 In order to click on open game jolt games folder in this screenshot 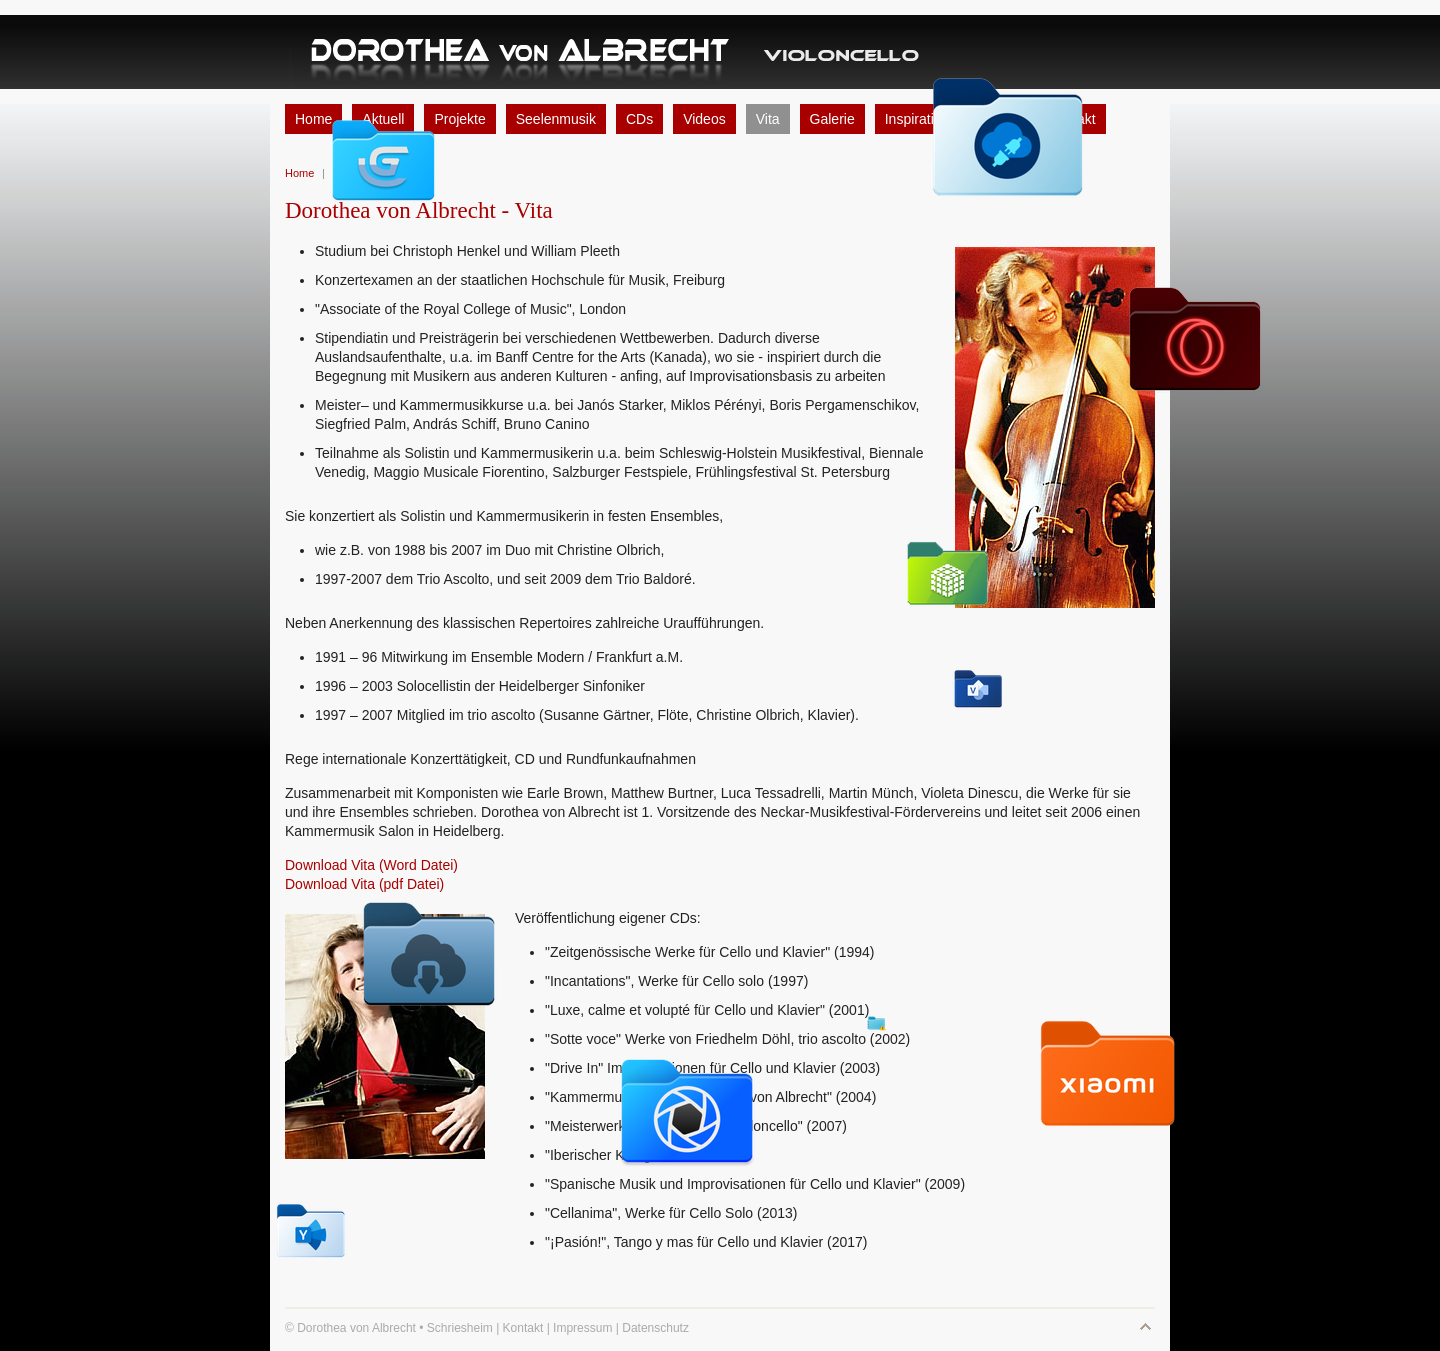, I will do `click(947, 575)`.